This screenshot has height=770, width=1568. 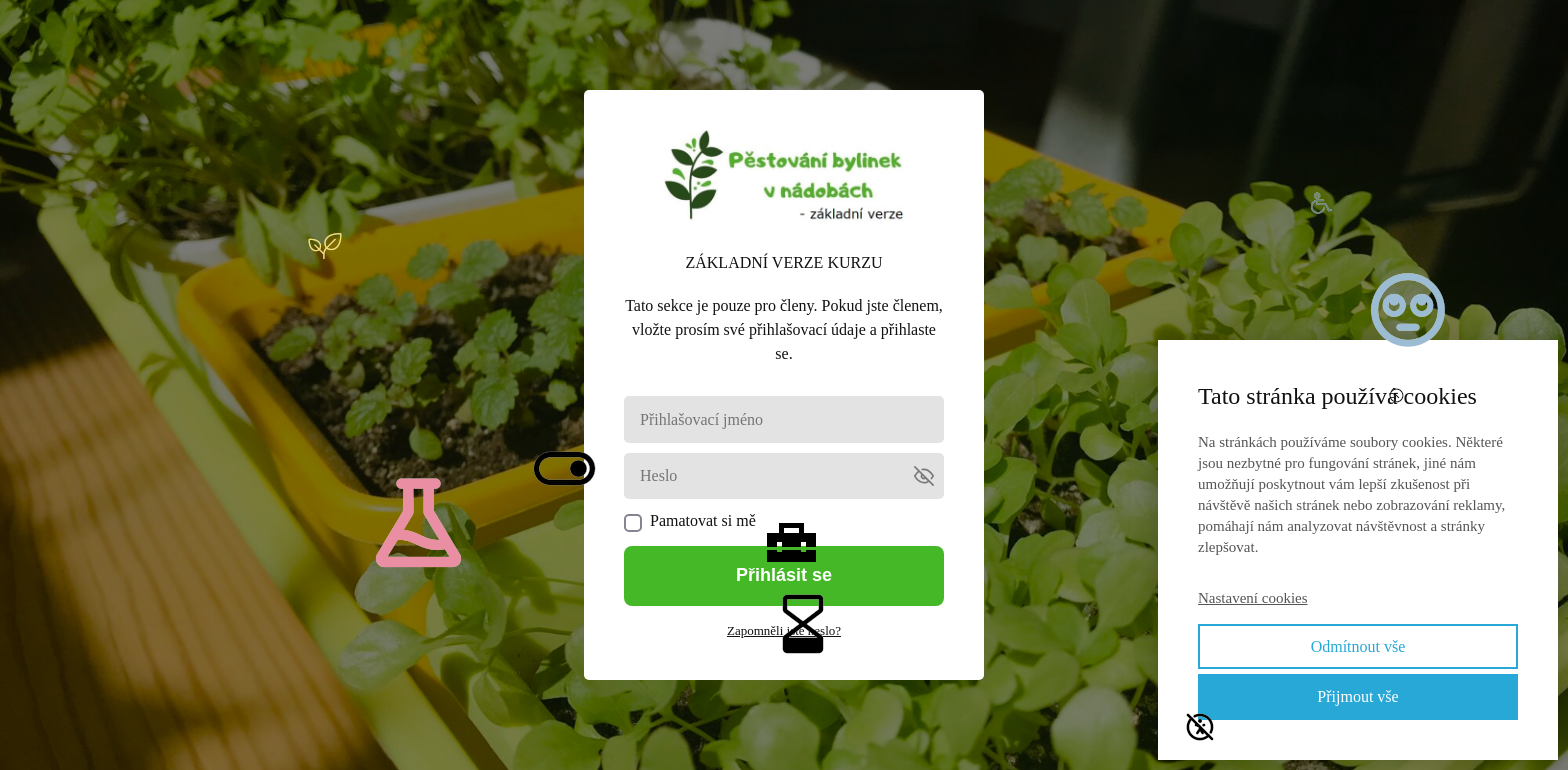 What do you see at coordinates (791, 542) in the screenshot?
I see `access home repair services` at bounding box center [791, 542].